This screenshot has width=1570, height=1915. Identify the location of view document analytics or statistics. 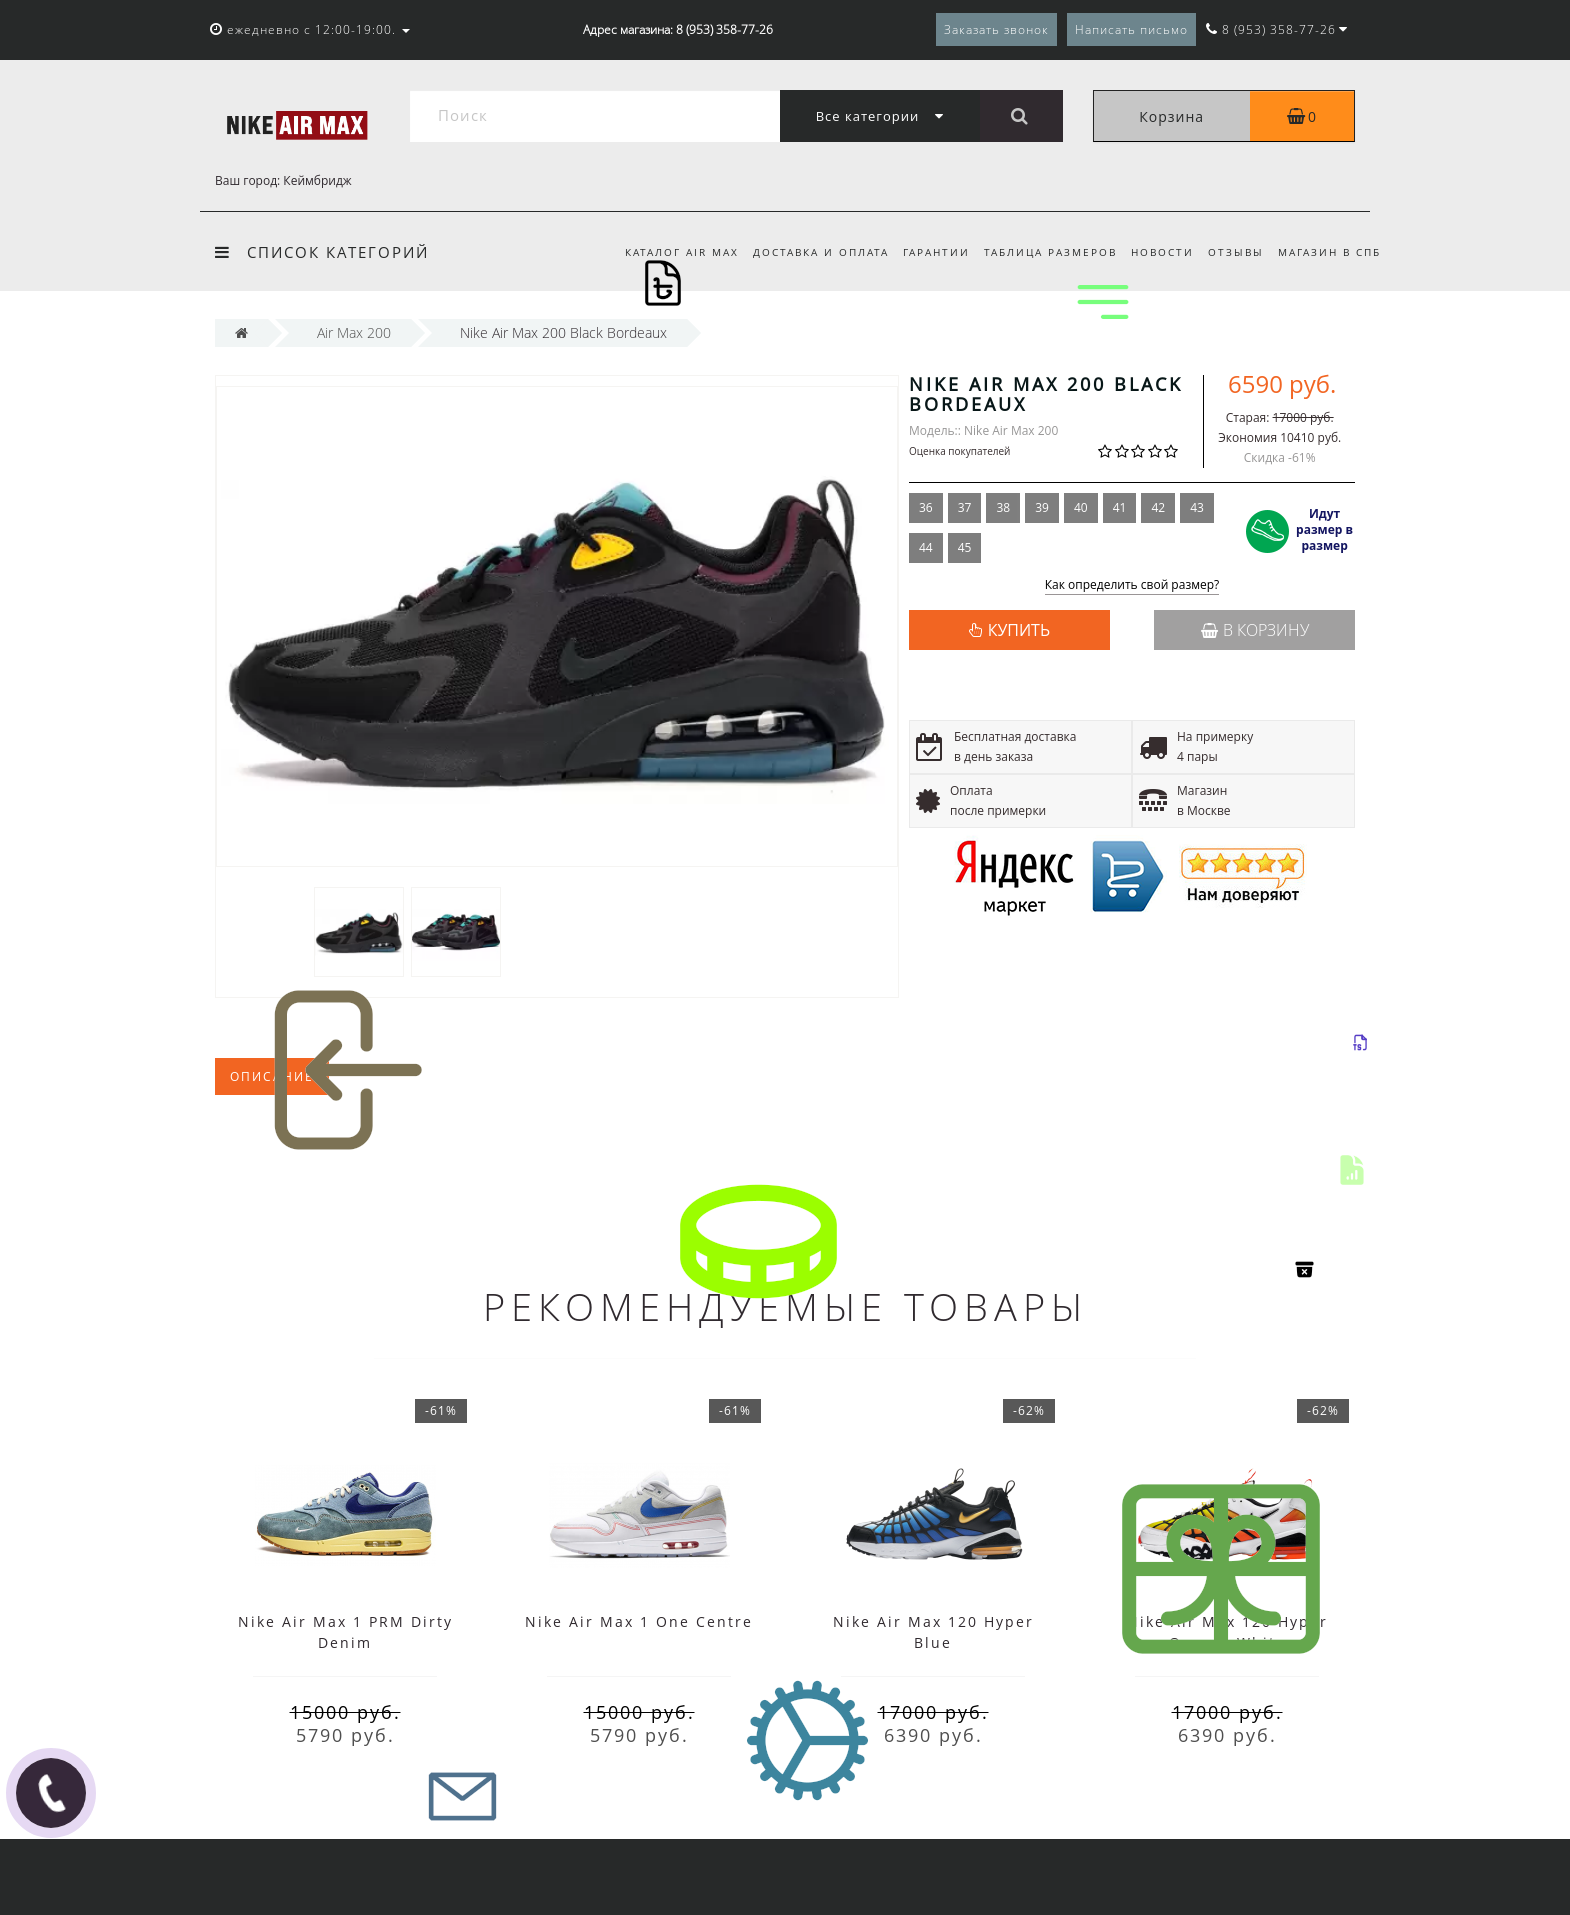
(1352, 1170).